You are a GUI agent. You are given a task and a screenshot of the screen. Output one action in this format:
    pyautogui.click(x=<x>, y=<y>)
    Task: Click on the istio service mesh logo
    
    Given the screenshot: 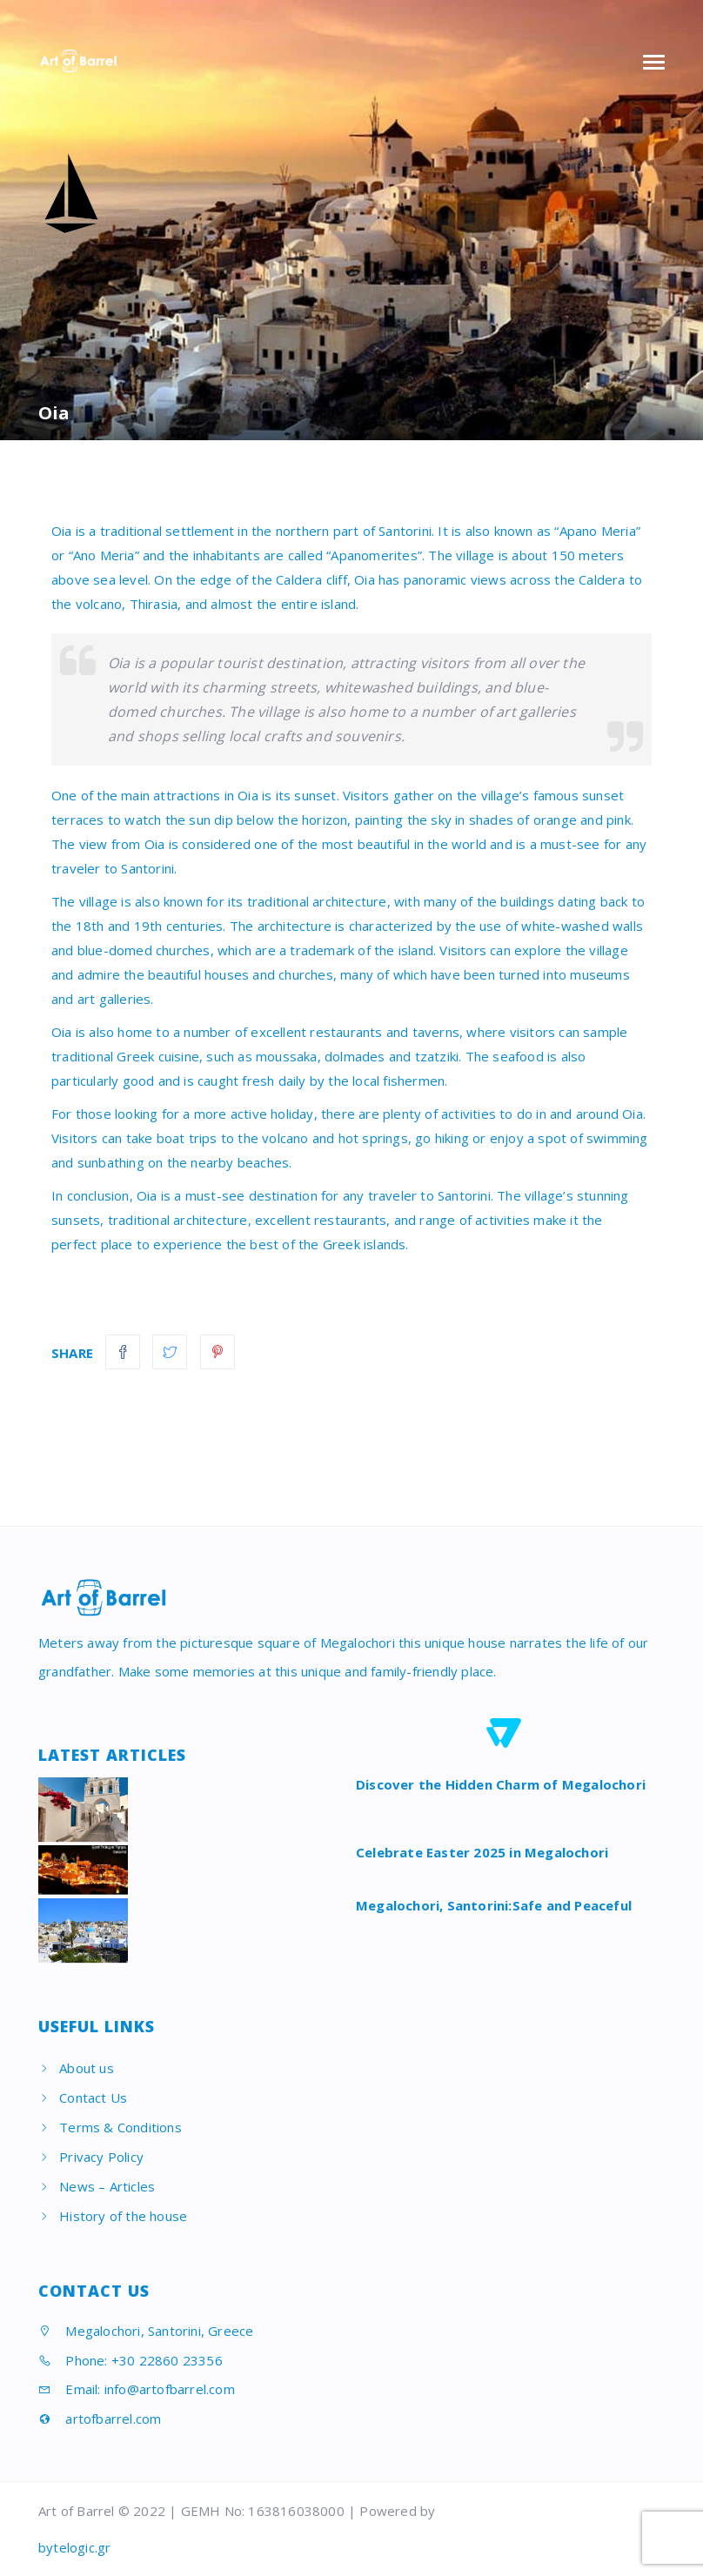 What is the action you would take?
    pyautogui.click(x=71, y=193)
    